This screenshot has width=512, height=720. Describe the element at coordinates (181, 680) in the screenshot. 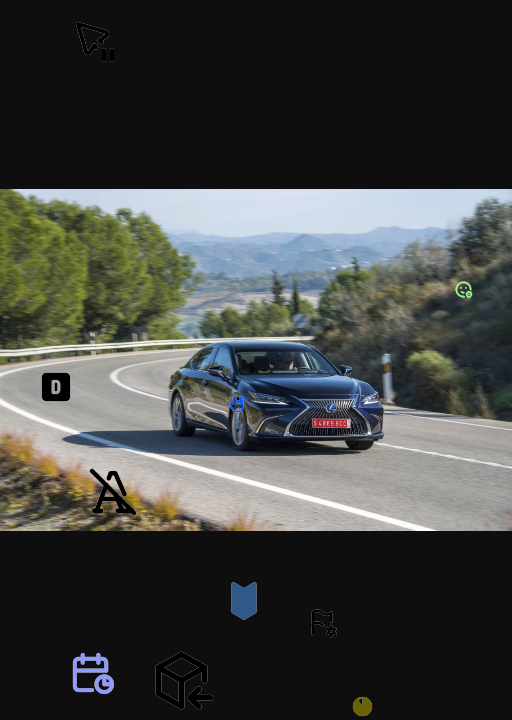

I see `import a package or module` at that location.